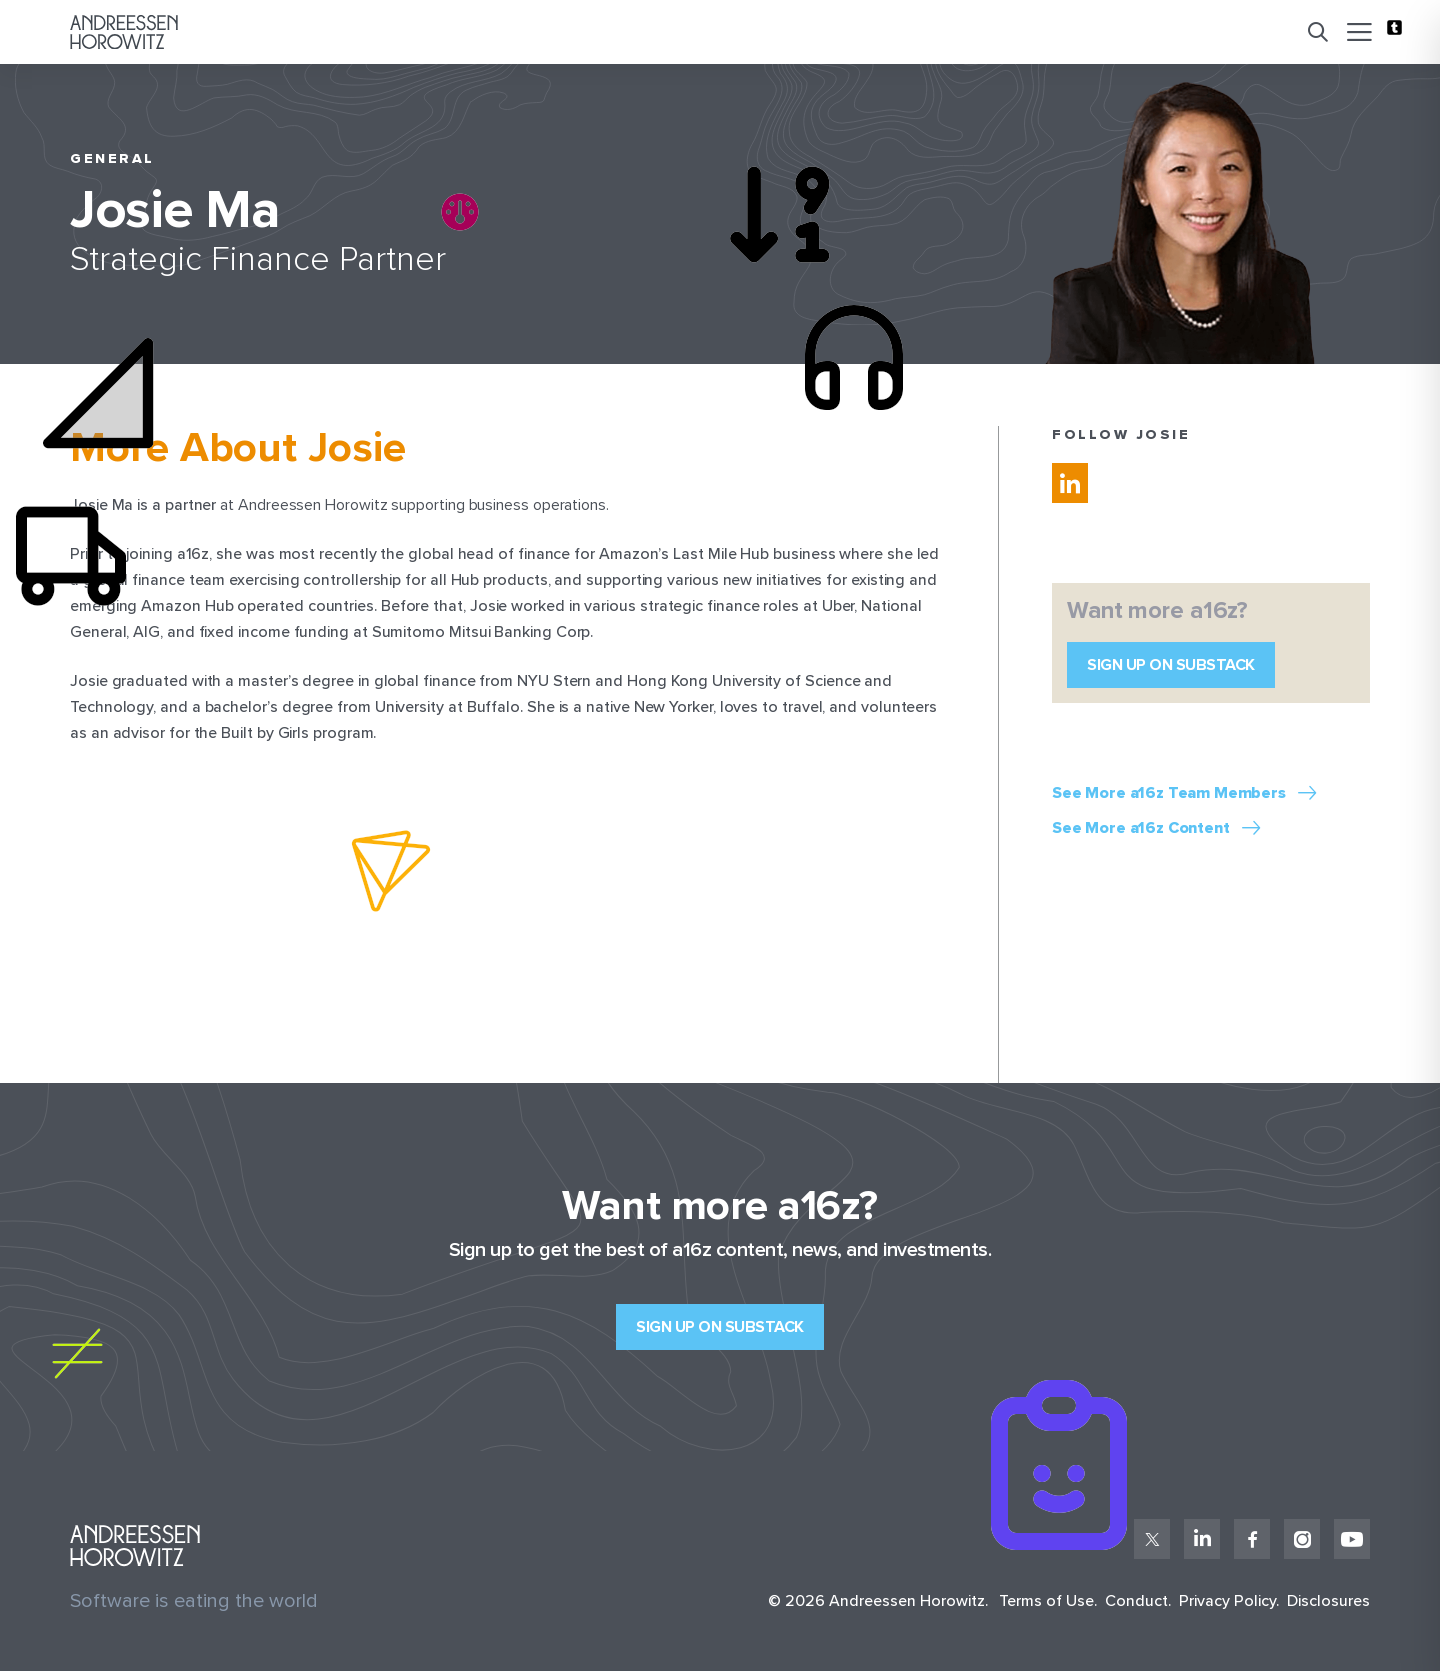 The height and width of the screenshot is (1671, 1440). Describe the element at coordinates (1394, 27) in the screenshot. I see `open tumblr app` at that location.